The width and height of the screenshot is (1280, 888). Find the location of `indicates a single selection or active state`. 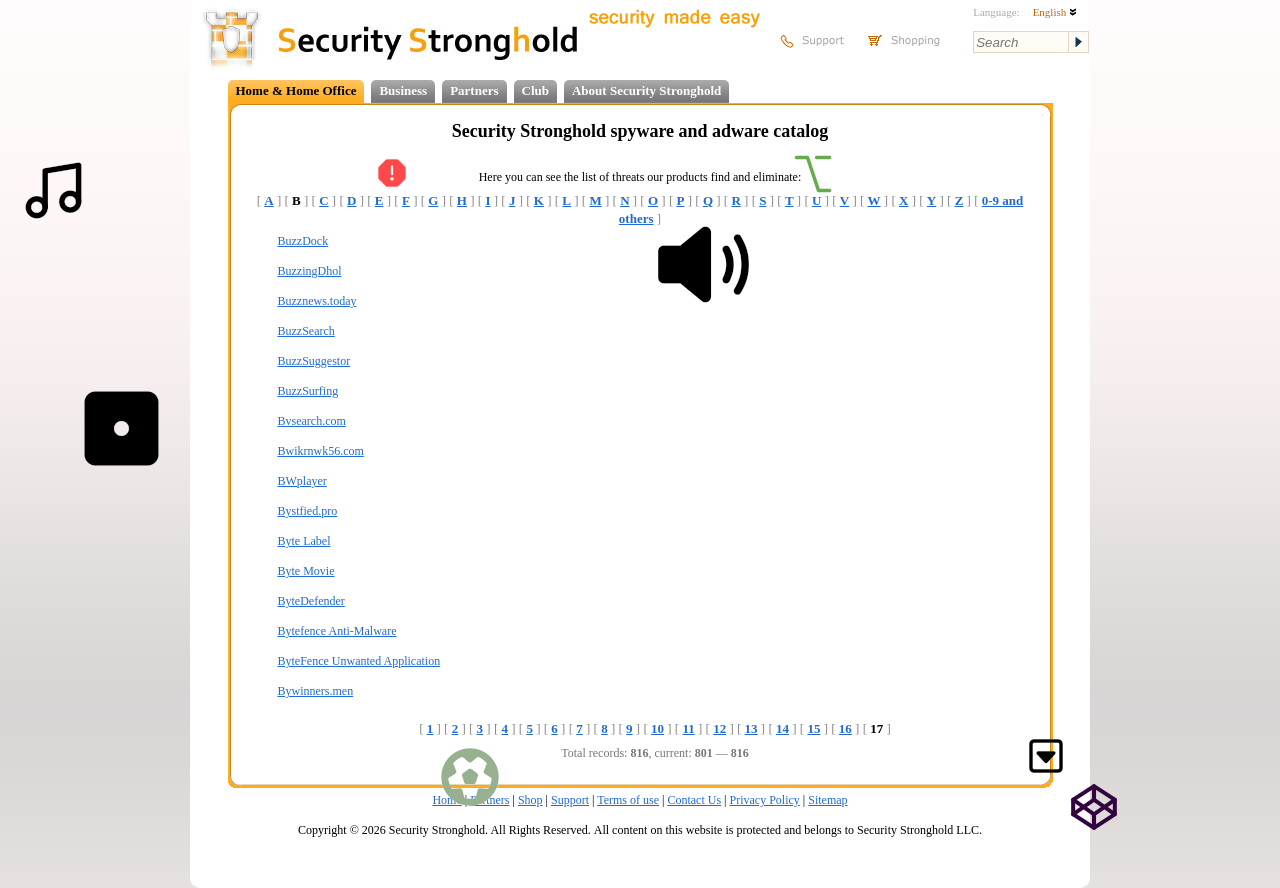

indicates a single selection or active state is located at coordinates (121, 428).